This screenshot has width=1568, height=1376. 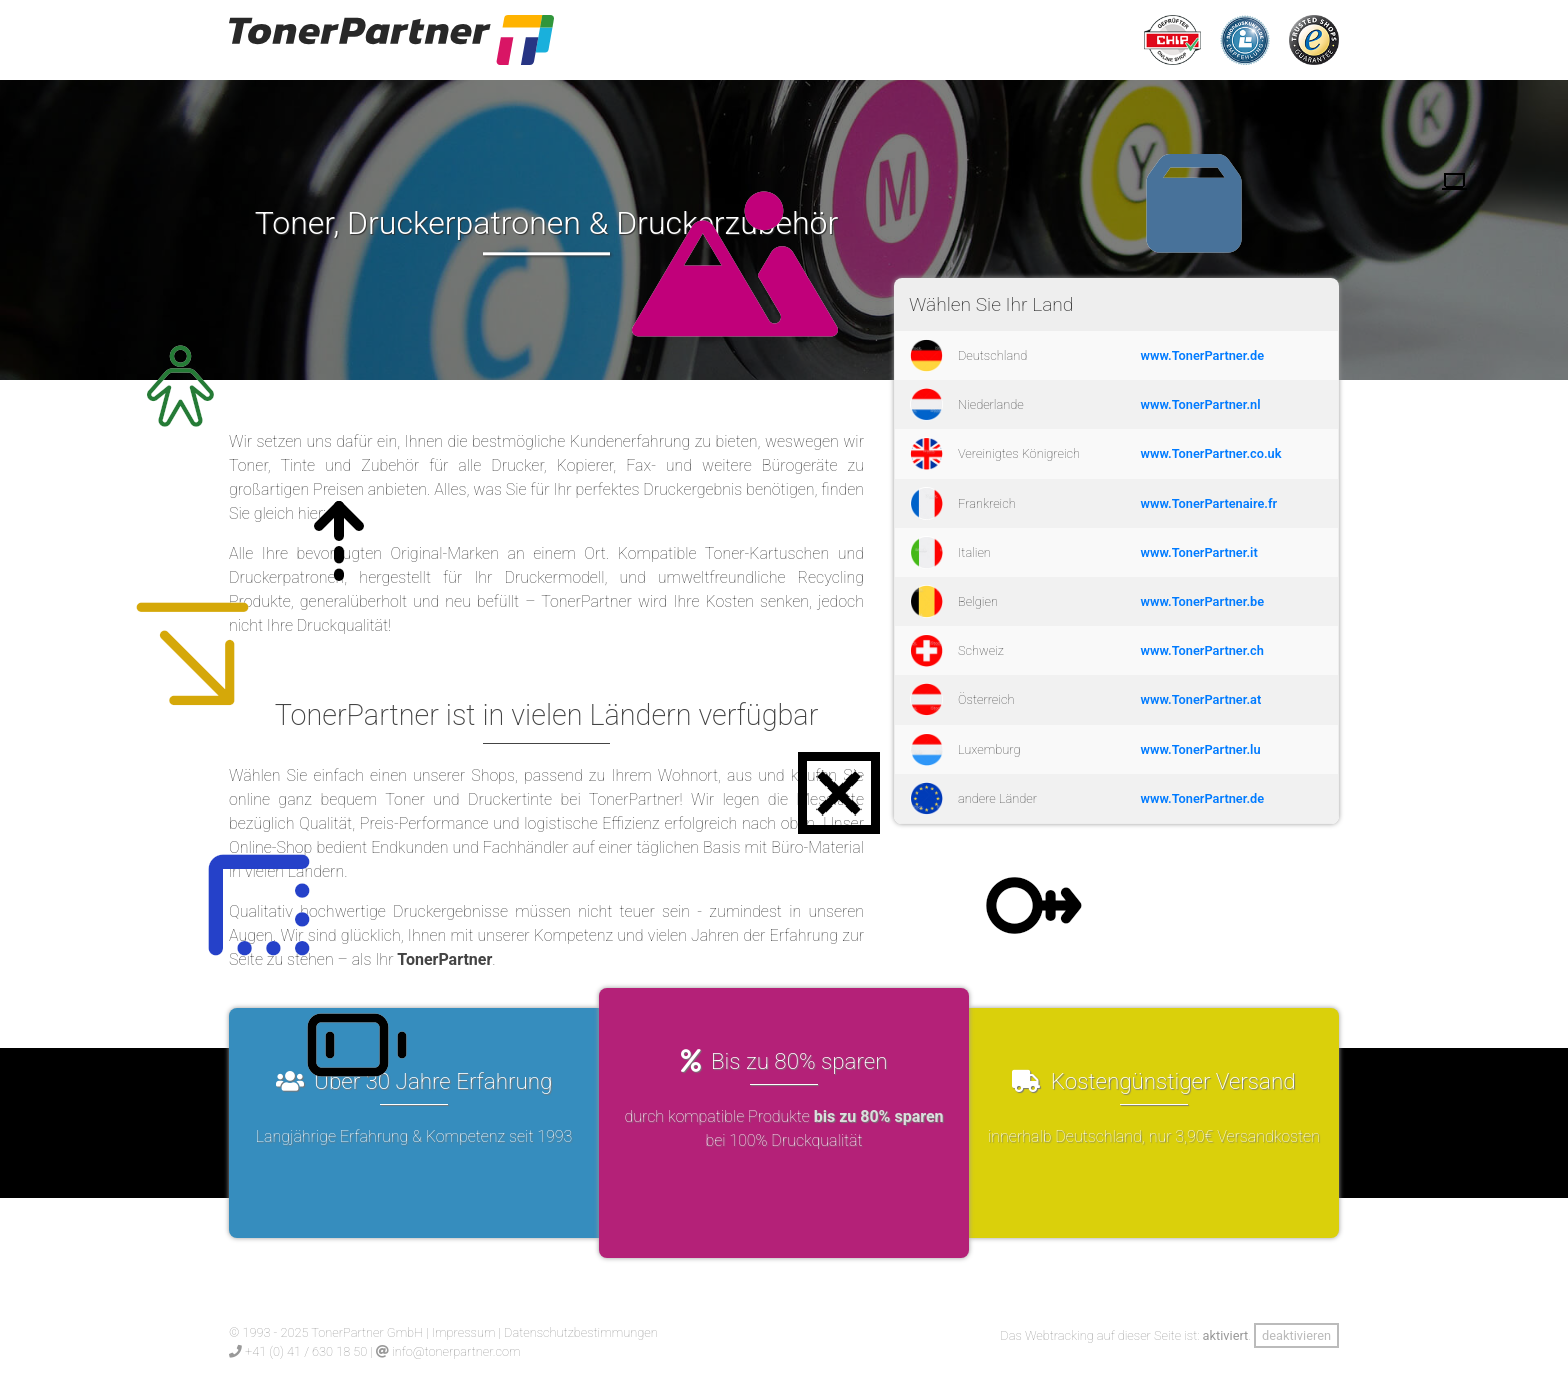 What do you see at coordinates (839, 793) in the screenshot?
I see `indicates a feature or option is disabled by default` at bounding box center [839, 793].